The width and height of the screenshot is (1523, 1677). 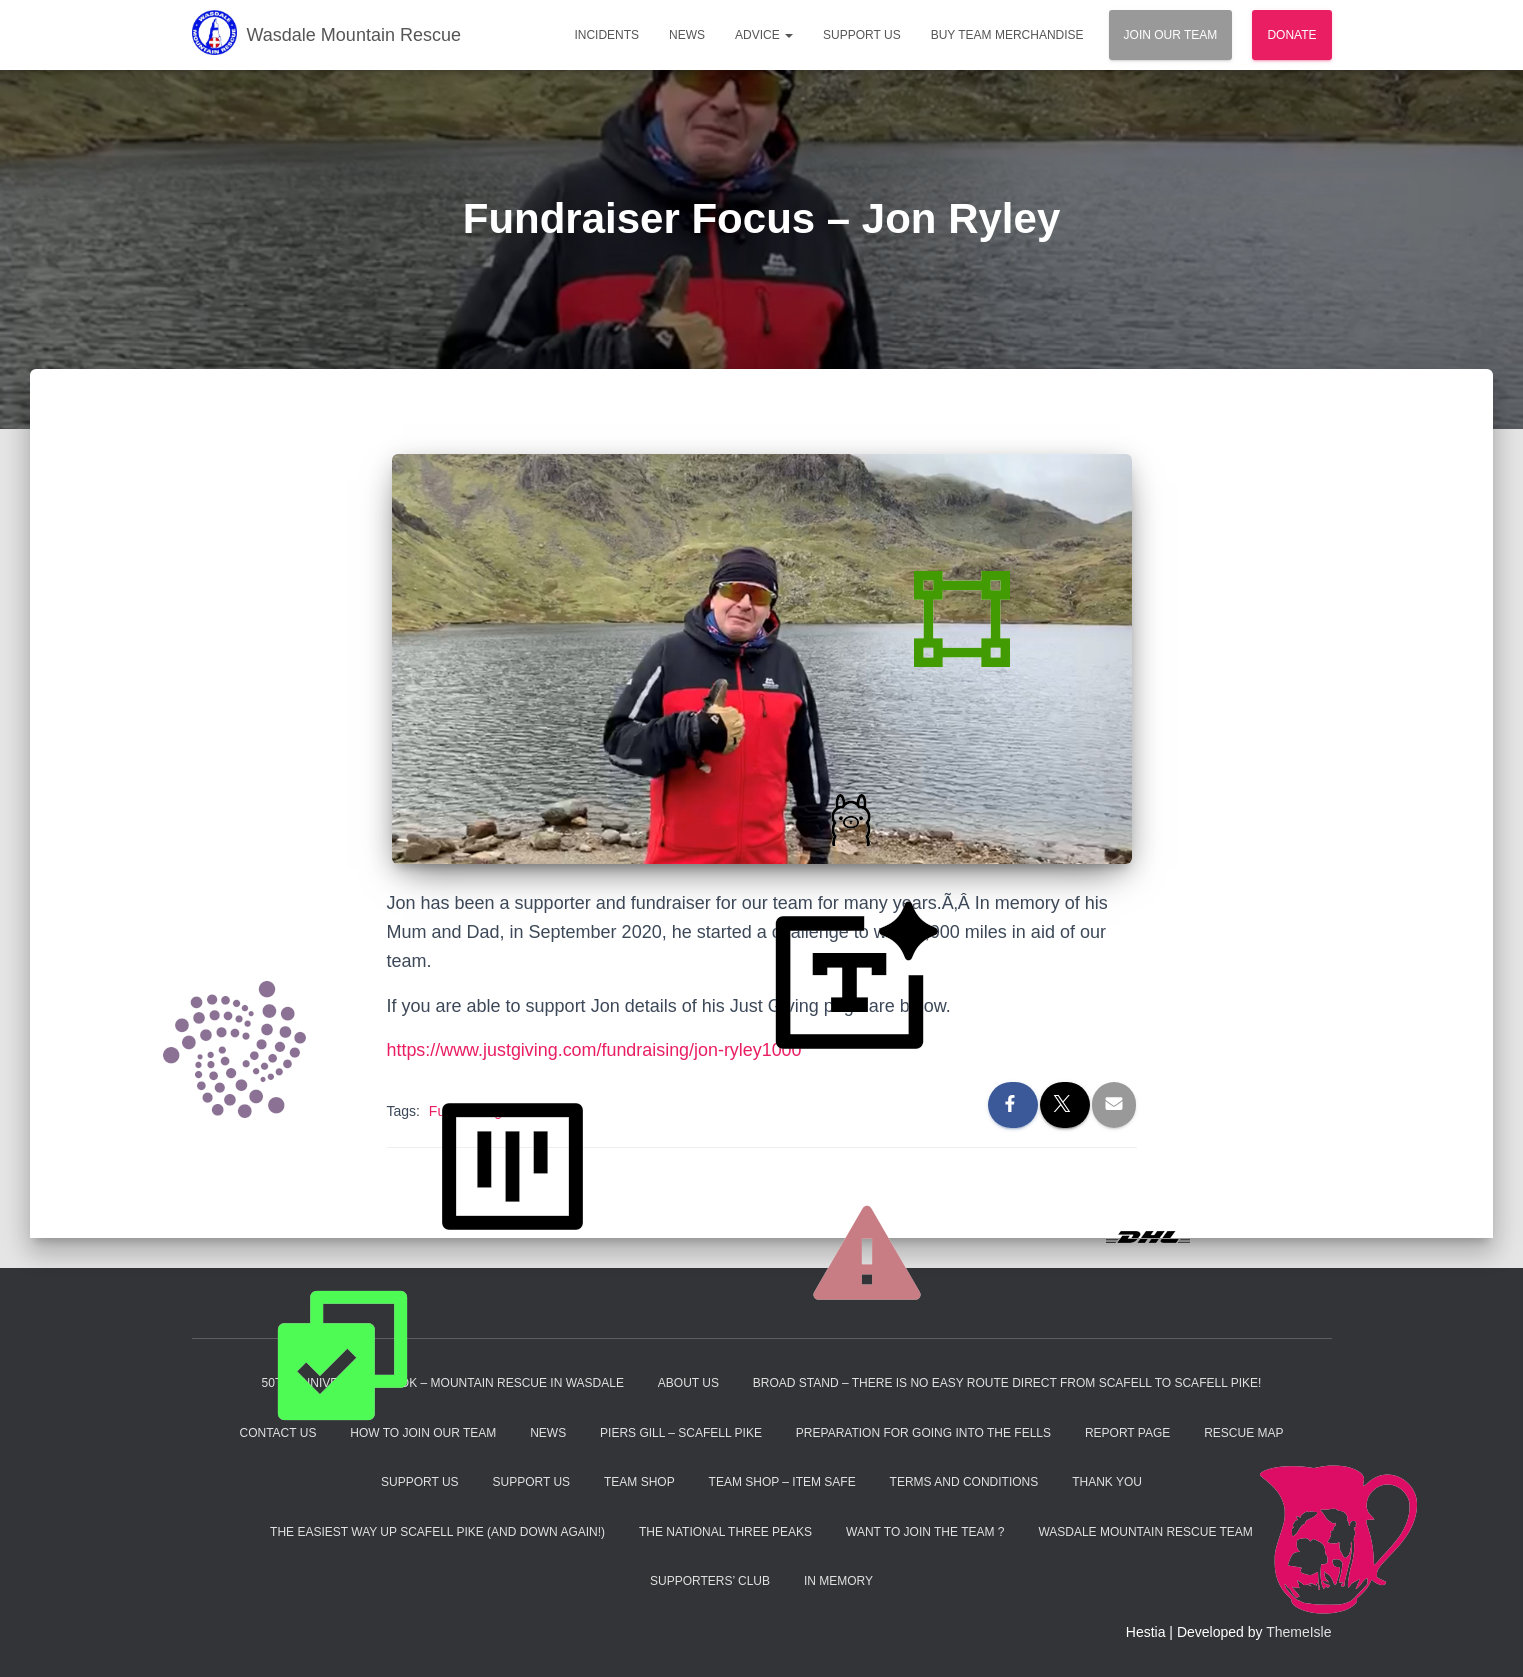 What do you see at coordinates (342, 1355) in the screenshot?
I see `select multiple items at once` at bounding box center [342, 1355].